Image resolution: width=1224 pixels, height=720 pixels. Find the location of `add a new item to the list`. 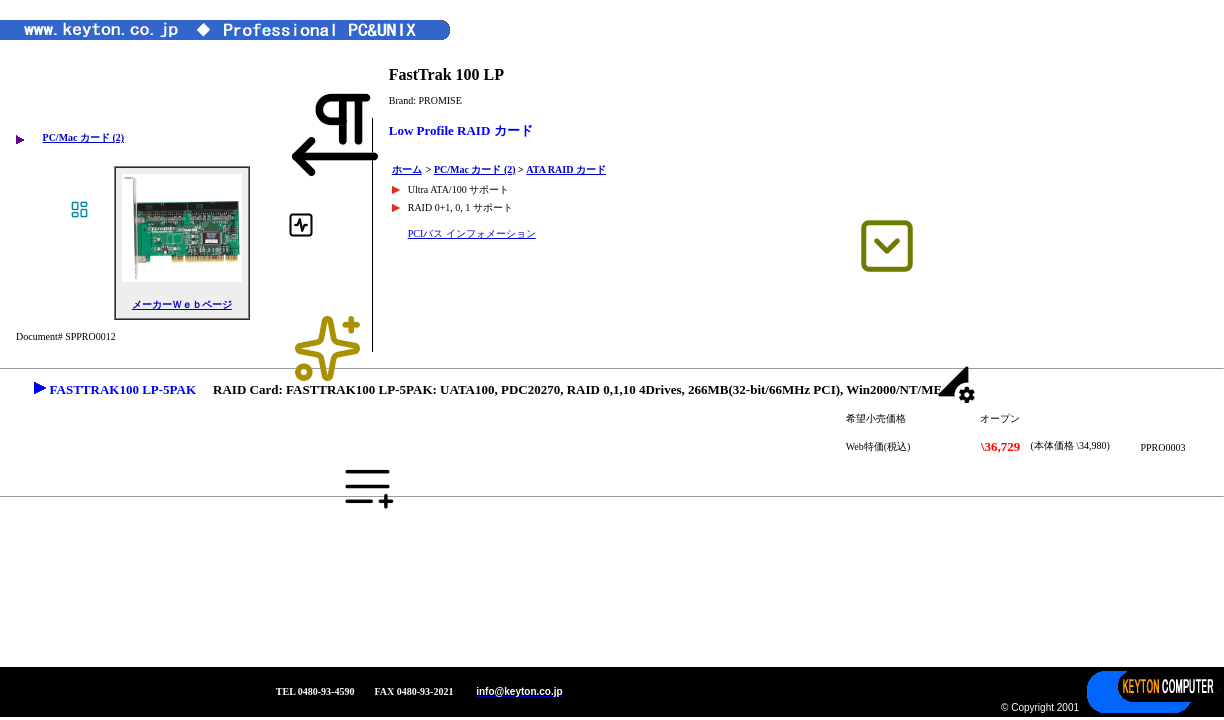

add a new item to the list is located at coordinates (367, 486).